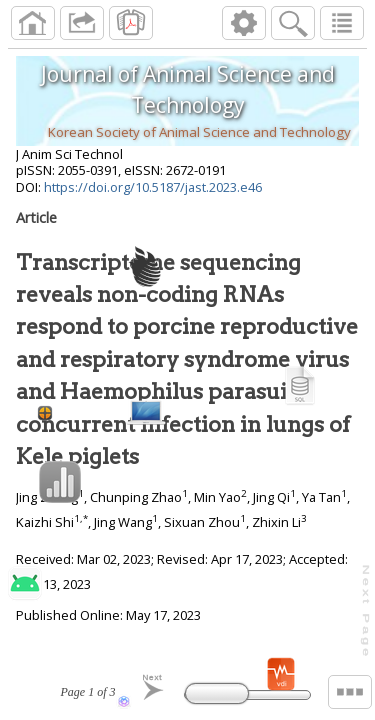 This screenshot has height=720, width=375. I want to click on open glade interface designer, so click(144, 266).